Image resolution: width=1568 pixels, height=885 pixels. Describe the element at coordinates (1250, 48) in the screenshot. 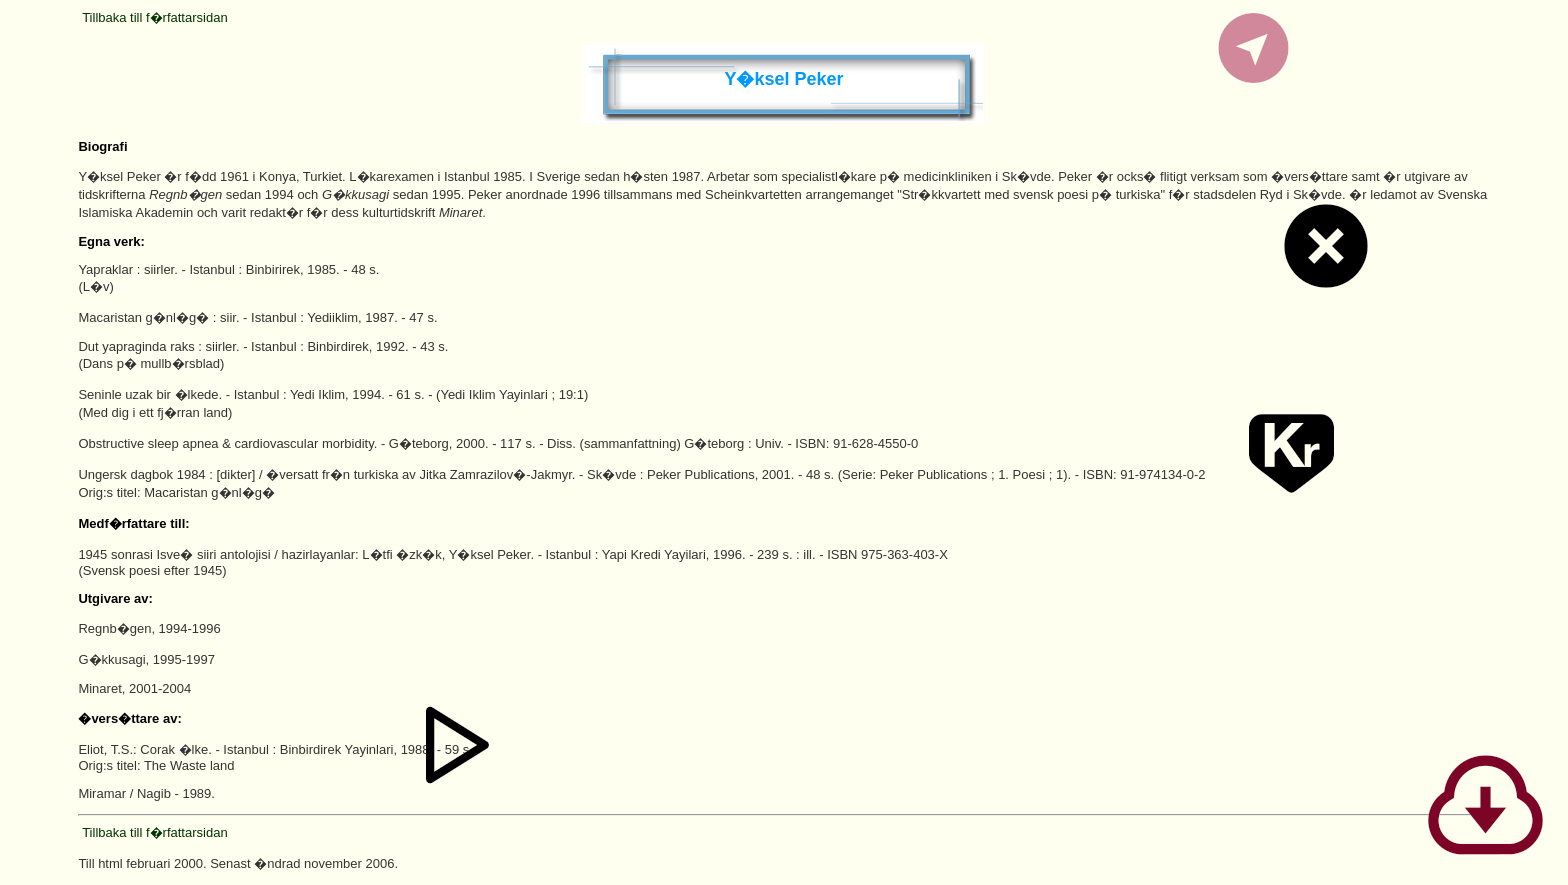

I see `open discover or explore feature` at that location.